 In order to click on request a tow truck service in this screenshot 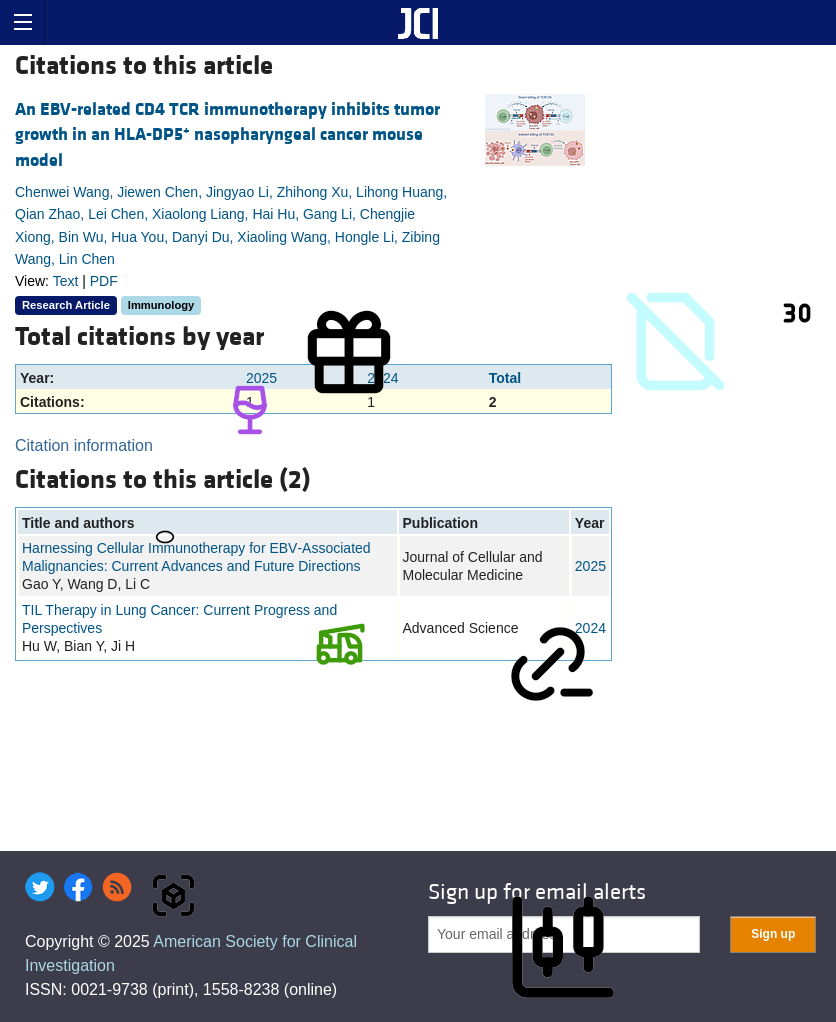, I will do `click(339, 646)`.